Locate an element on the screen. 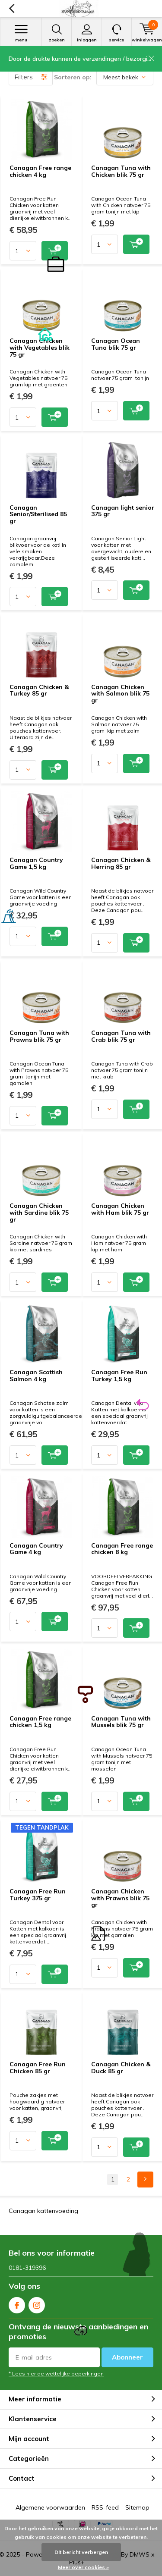 The image size is (162, 2576). indicates nuclear power or energy facility is located at coordinates (9, 917).